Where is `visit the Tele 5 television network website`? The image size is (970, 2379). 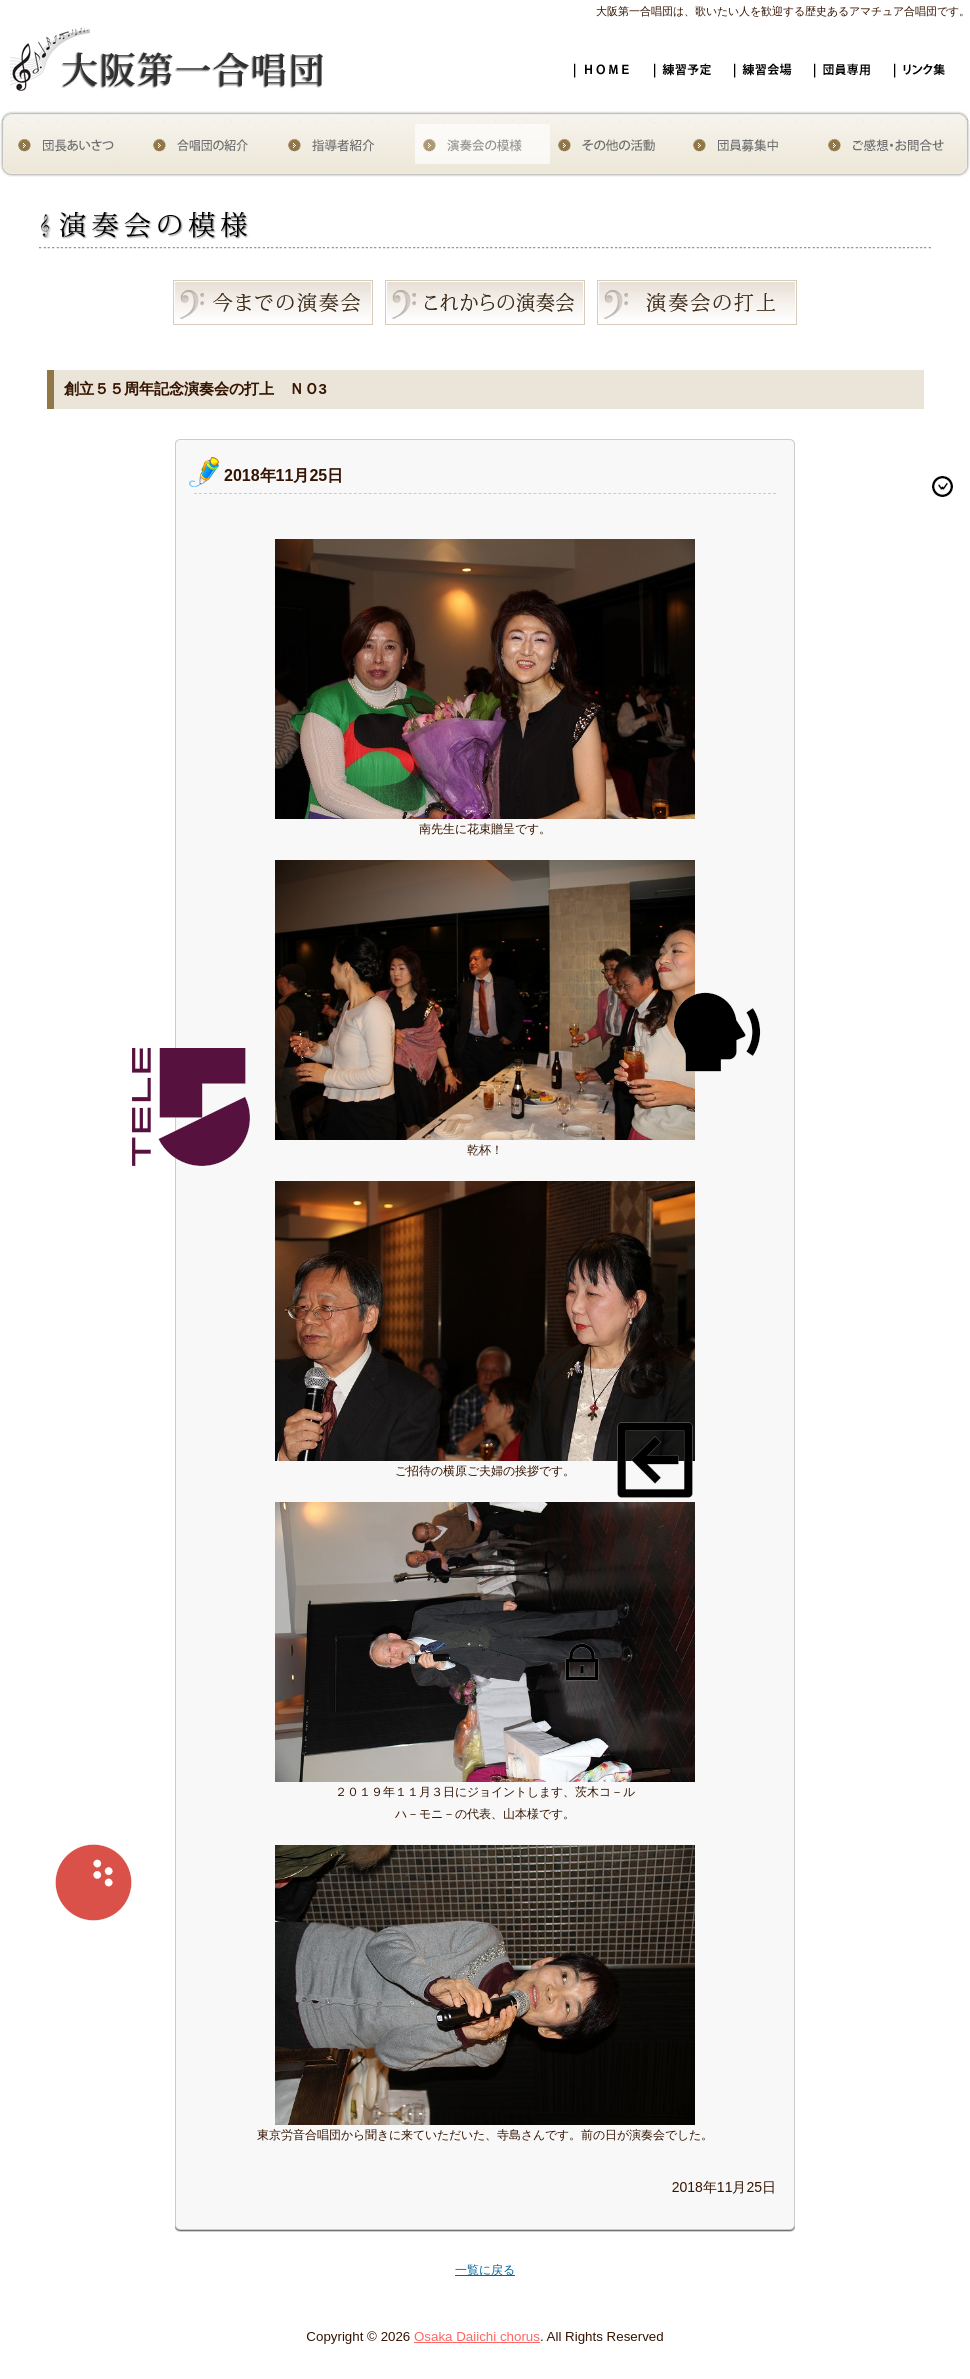 visit the Tele 5 television network website is located at coordinates (191, 1107).